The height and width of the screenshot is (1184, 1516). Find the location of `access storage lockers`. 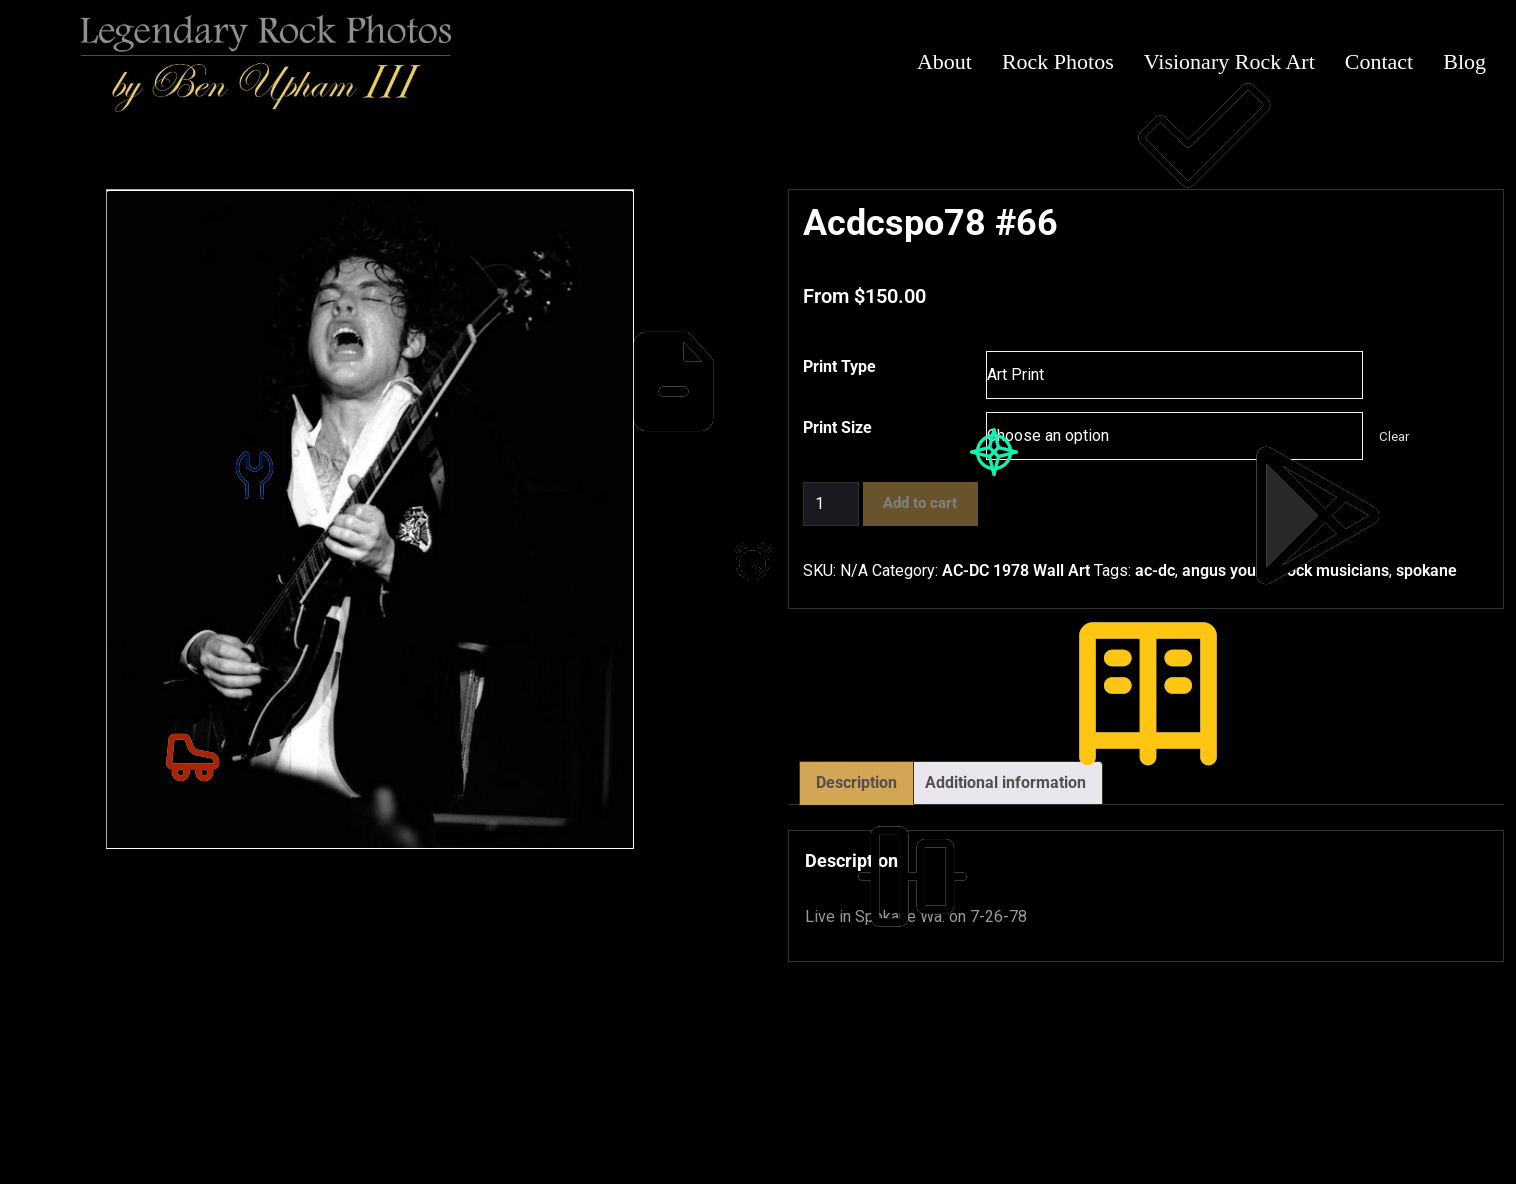

access storage lockers is located at coordinates (1148, 691).